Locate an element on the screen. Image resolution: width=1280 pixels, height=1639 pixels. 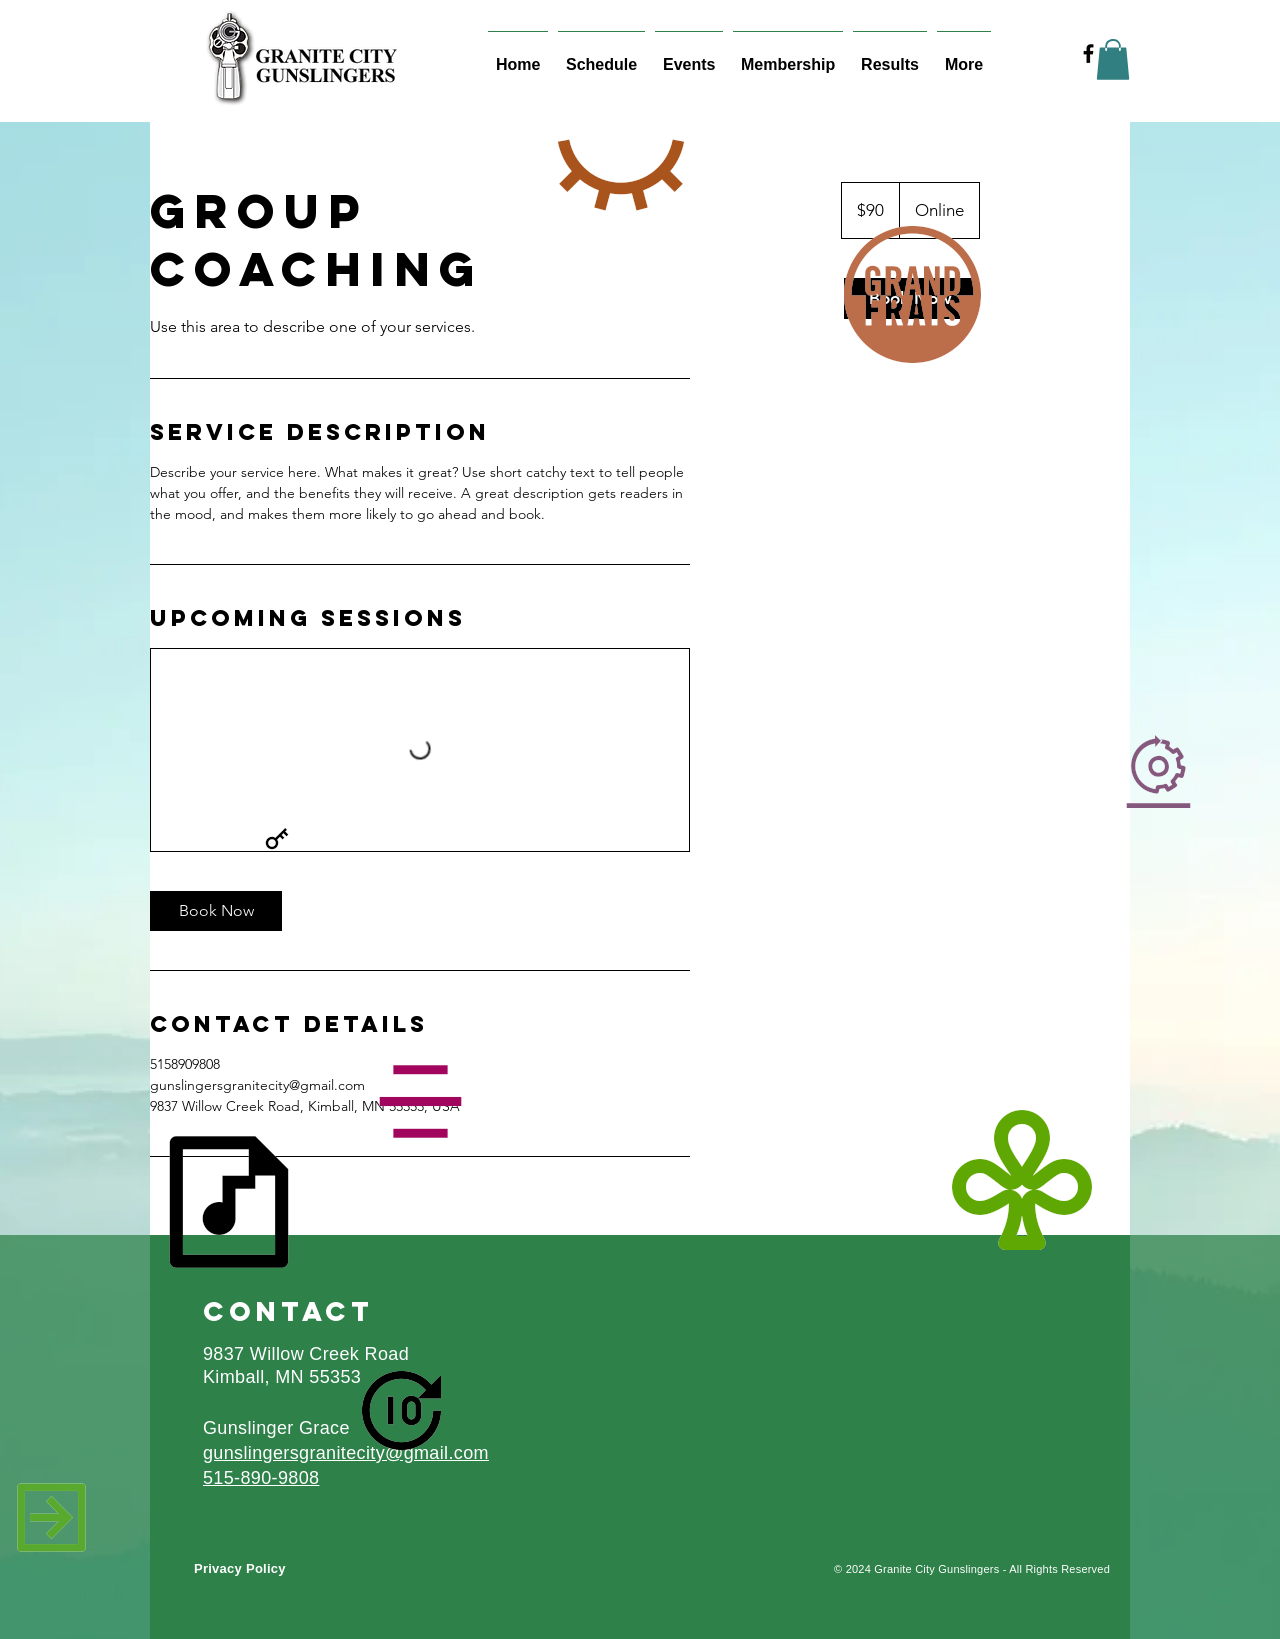
open an audio or music file is located at coordinates (229, 1202).